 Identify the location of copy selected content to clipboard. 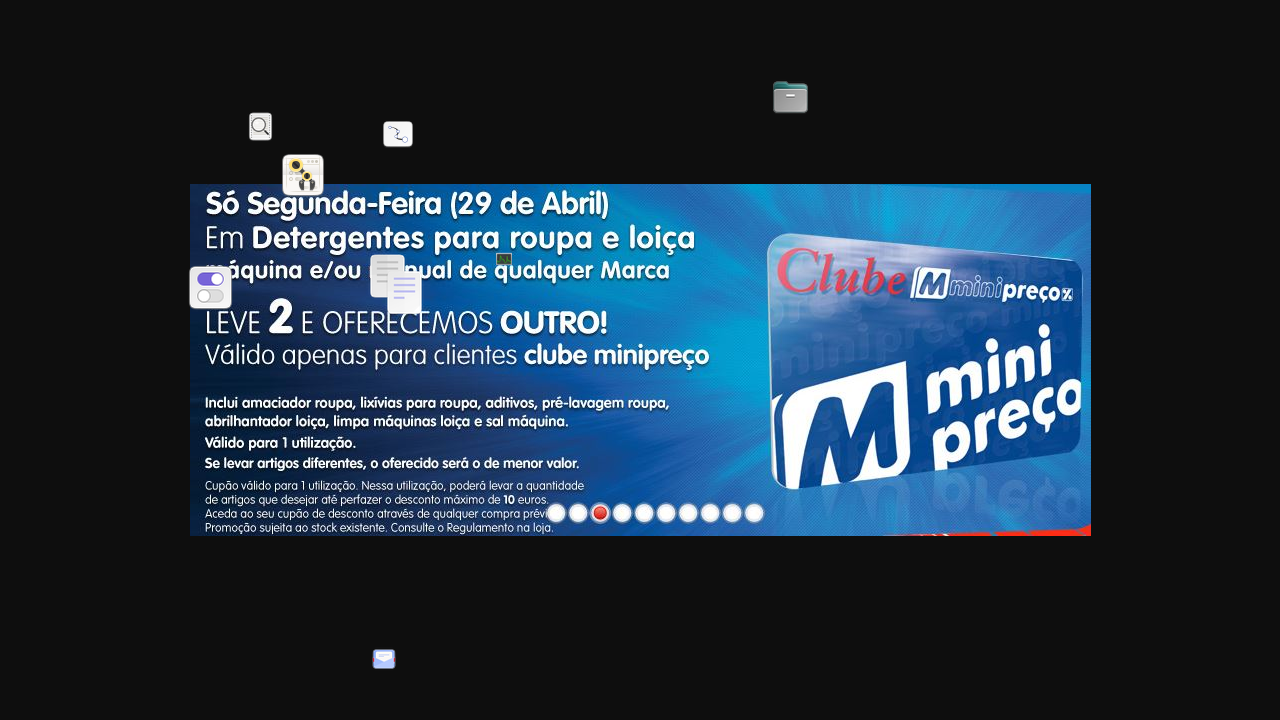
(396, 284).